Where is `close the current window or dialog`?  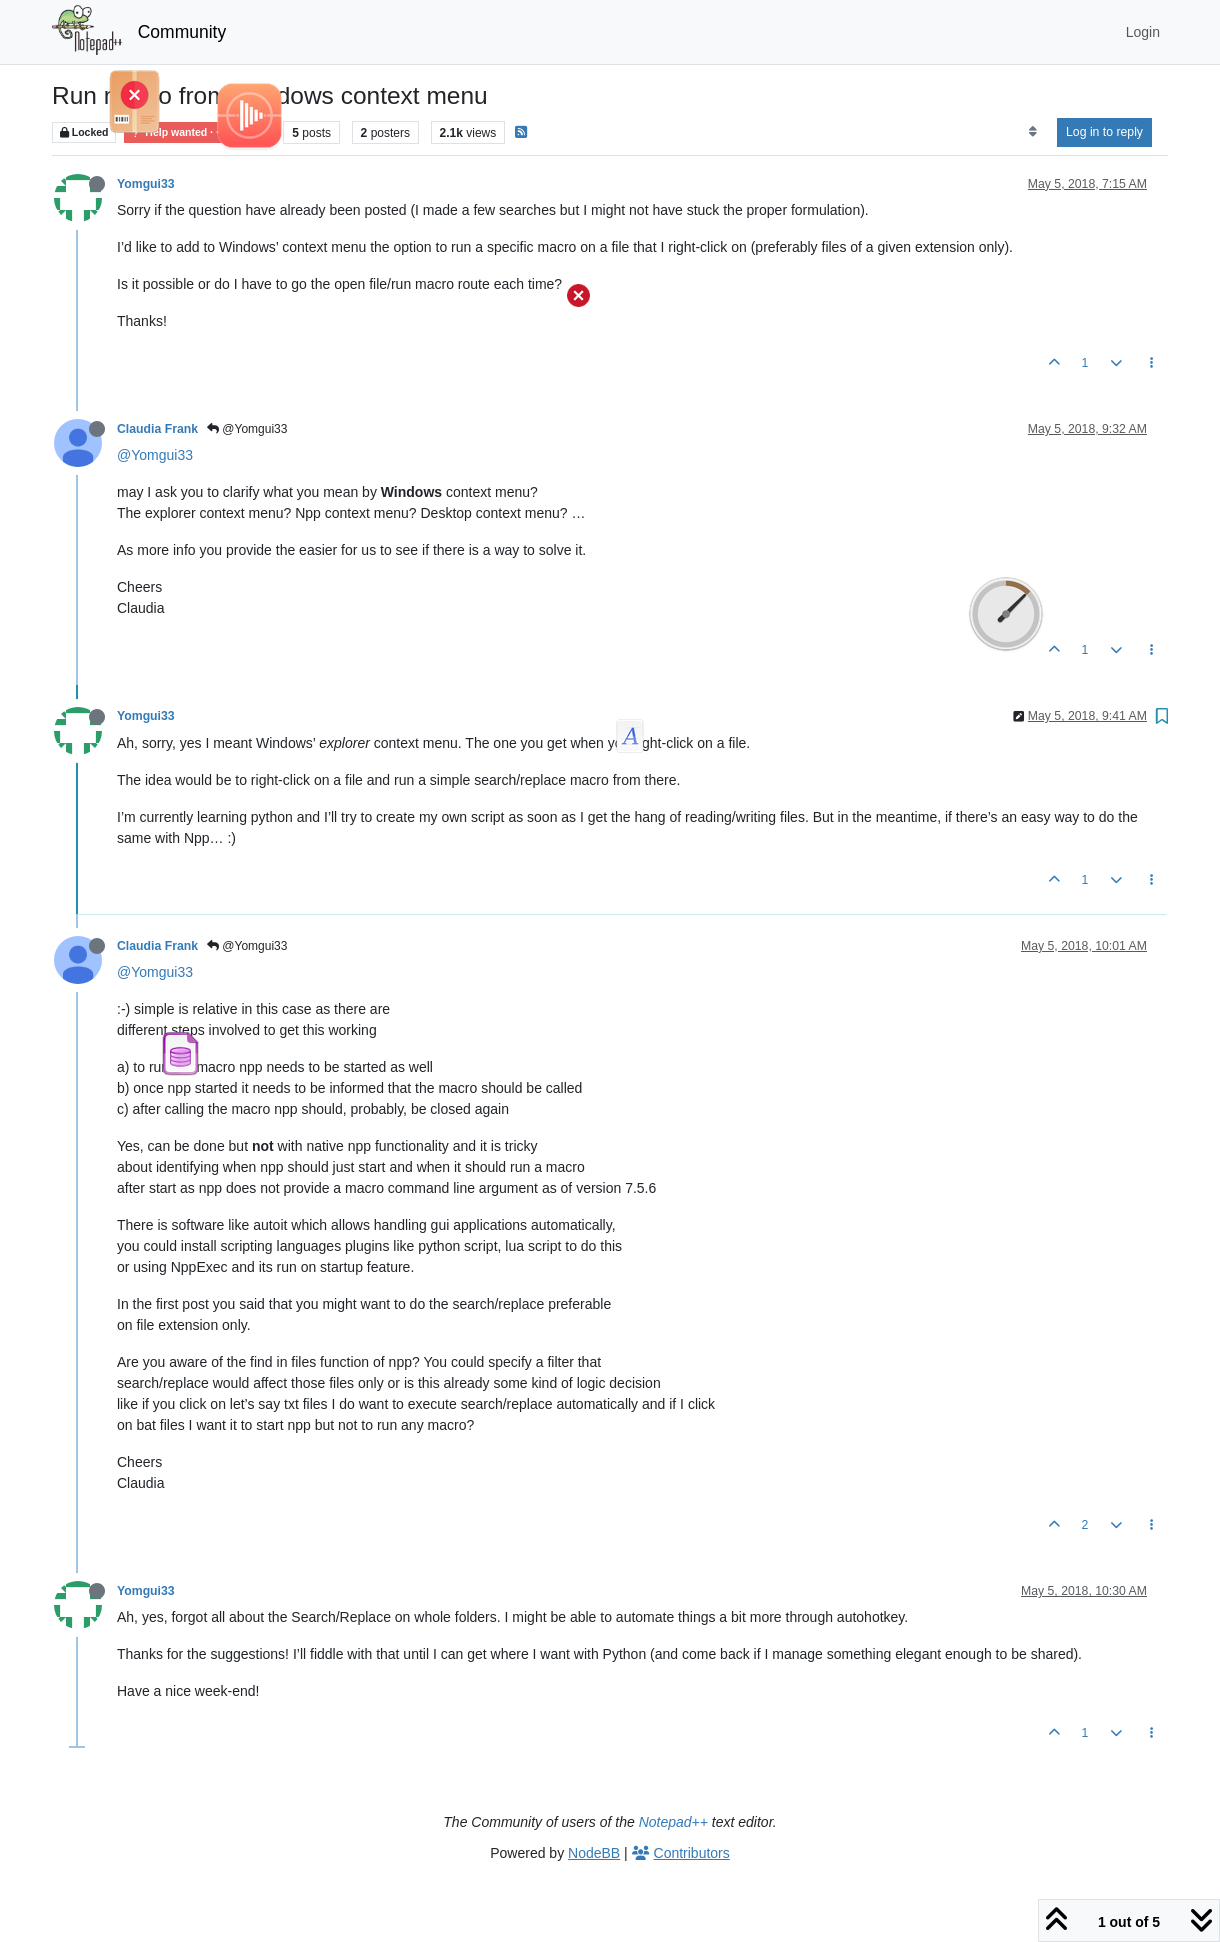 close the current window or dialog is located at coordinates (578, 295).